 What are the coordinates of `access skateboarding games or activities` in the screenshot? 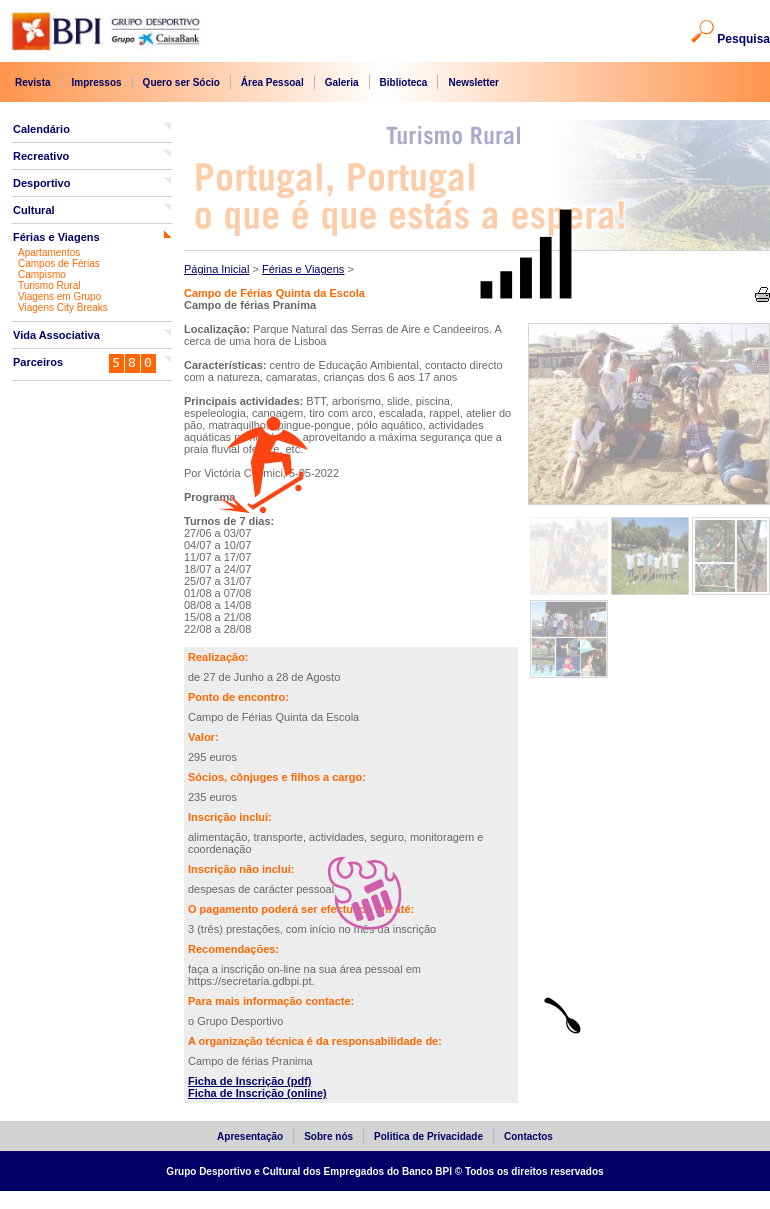 It's located at (264, 464).